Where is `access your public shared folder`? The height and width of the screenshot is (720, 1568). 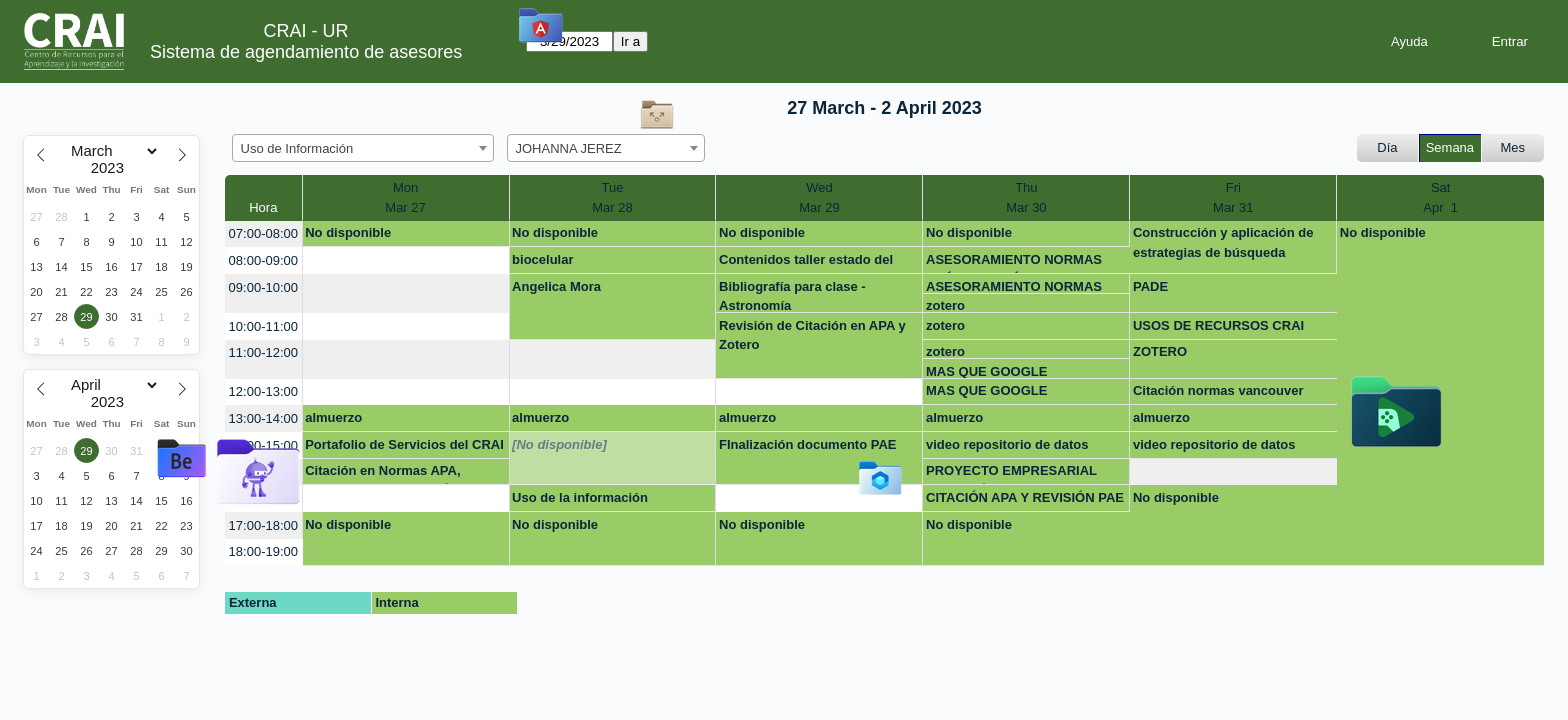 access your public shared folder is located at coordinates (657, 116).